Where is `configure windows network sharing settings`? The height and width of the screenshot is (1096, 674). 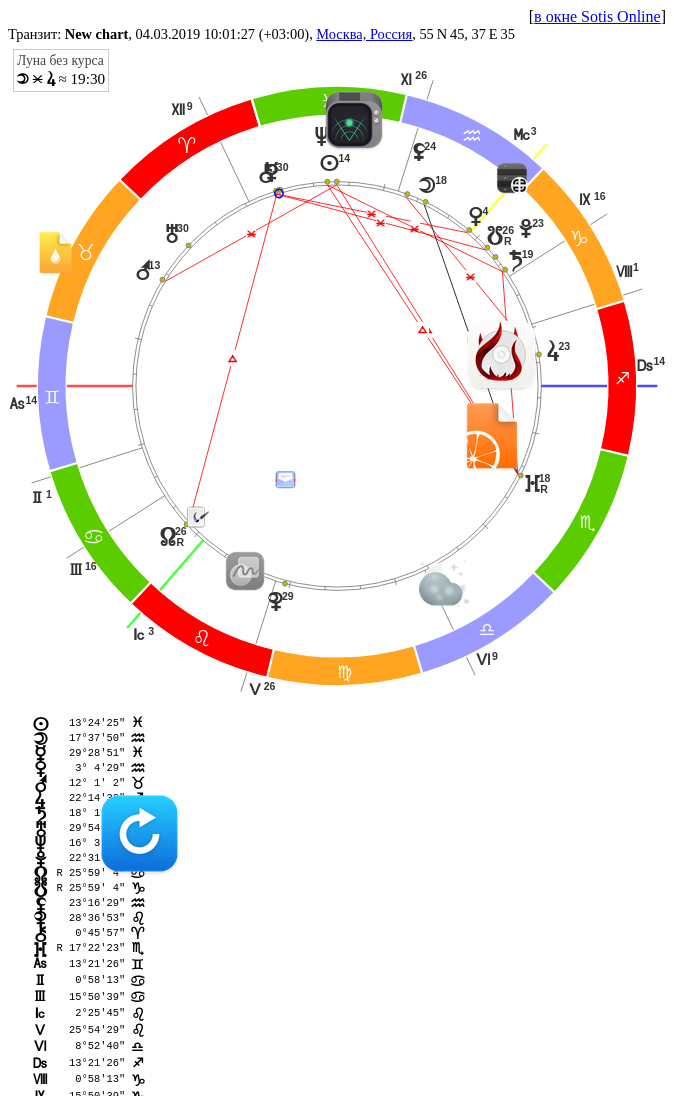
configure windows network sharing settings is located at coordinates (512, 178).